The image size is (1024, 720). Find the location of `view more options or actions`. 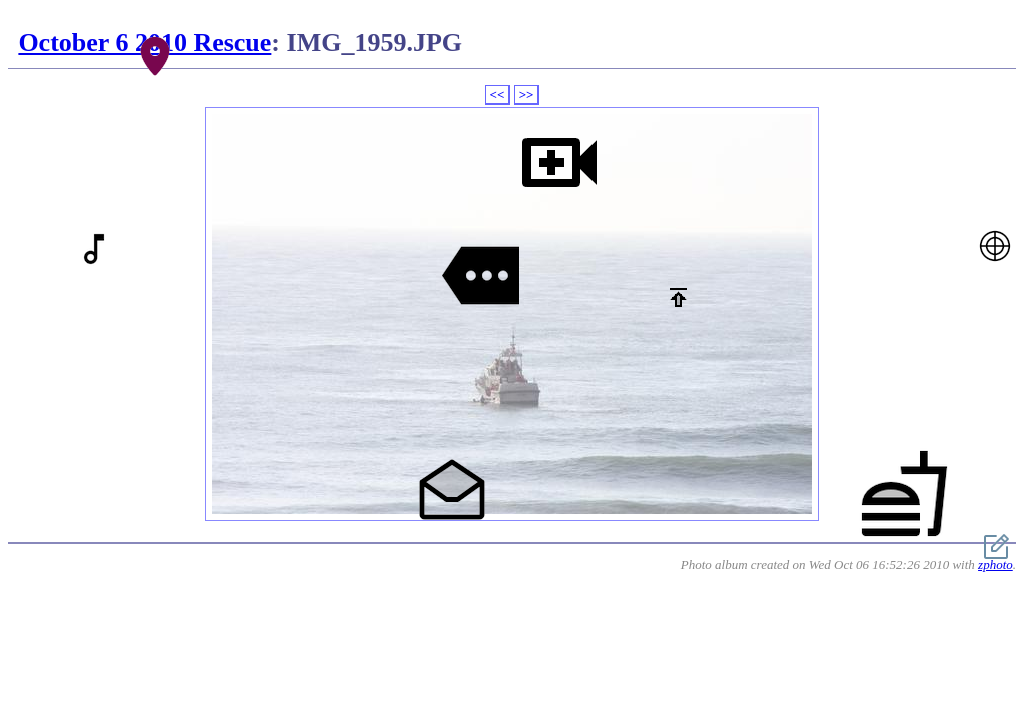

view more options or actions is located at coordinates (480, 275).